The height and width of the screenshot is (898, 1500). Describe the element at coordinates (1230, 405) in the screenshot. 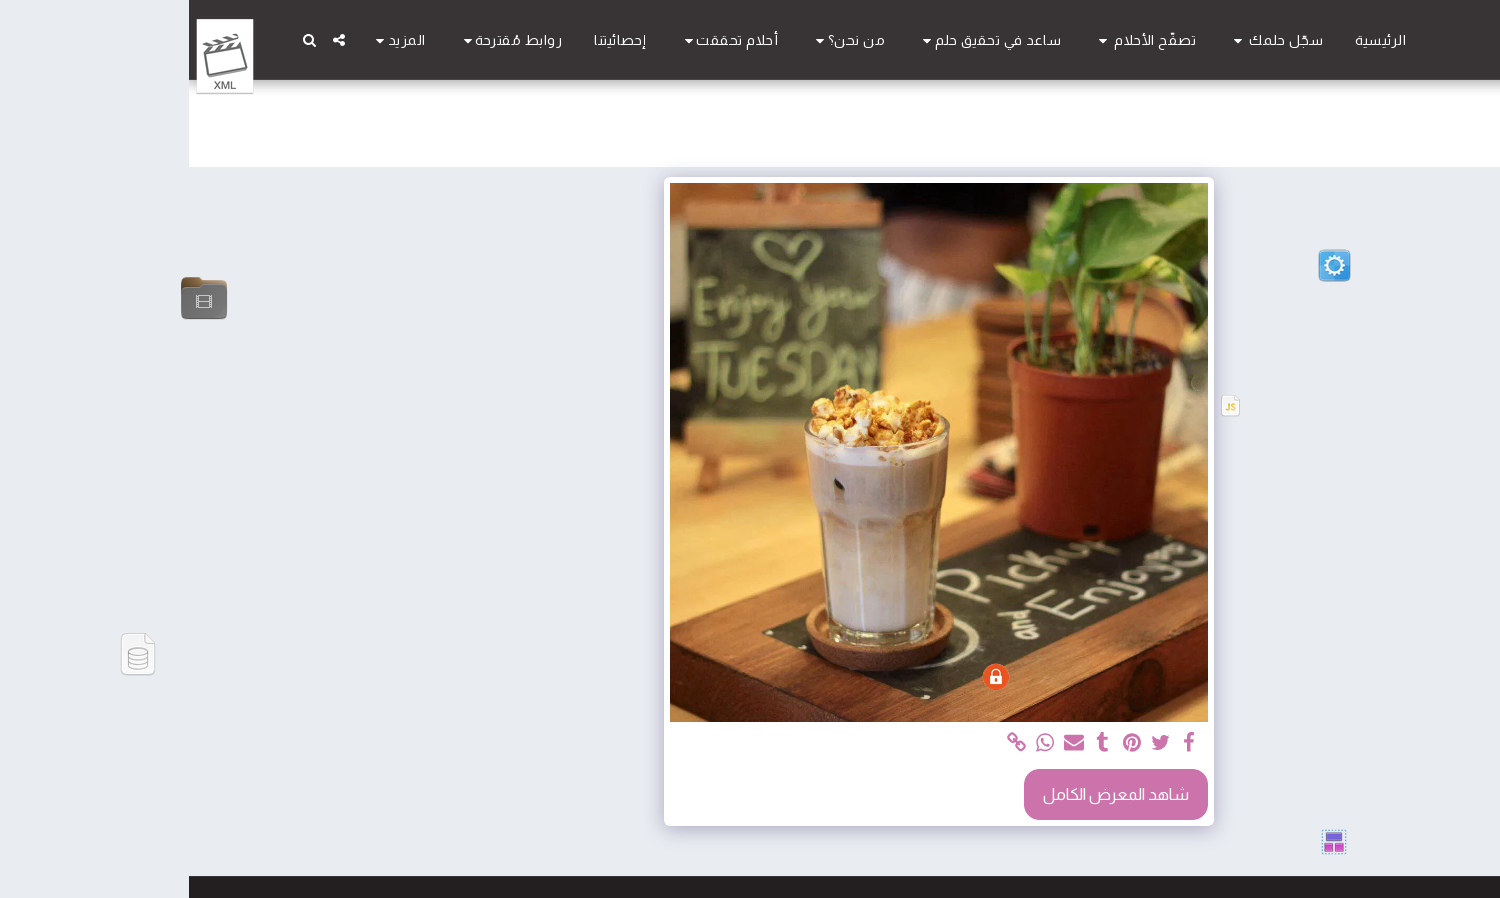

I see `indicates a javascript source file` at that location.